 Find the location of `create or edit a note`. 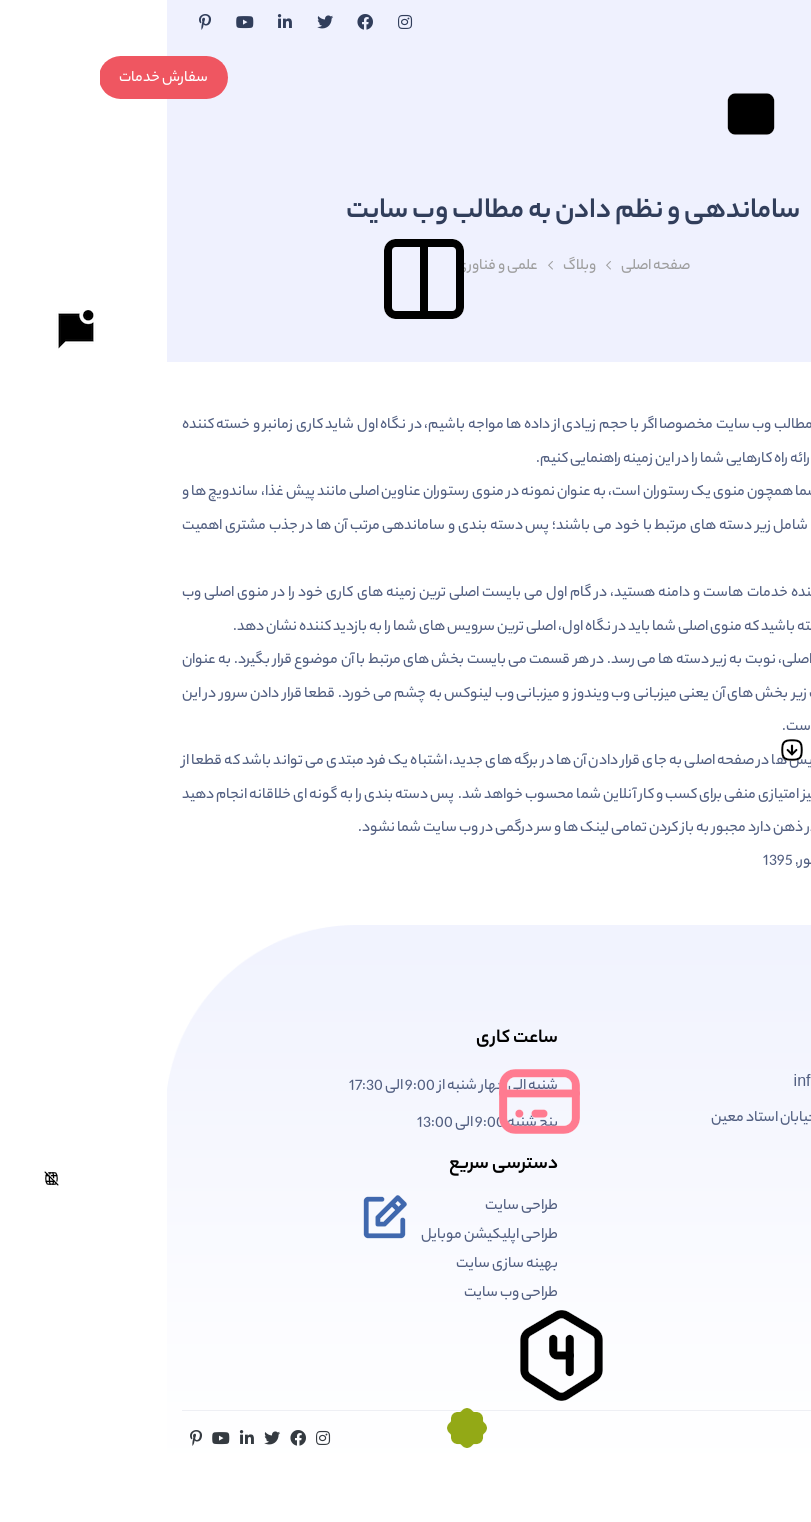

create or edit a note is located at coordinates (384, 1217).